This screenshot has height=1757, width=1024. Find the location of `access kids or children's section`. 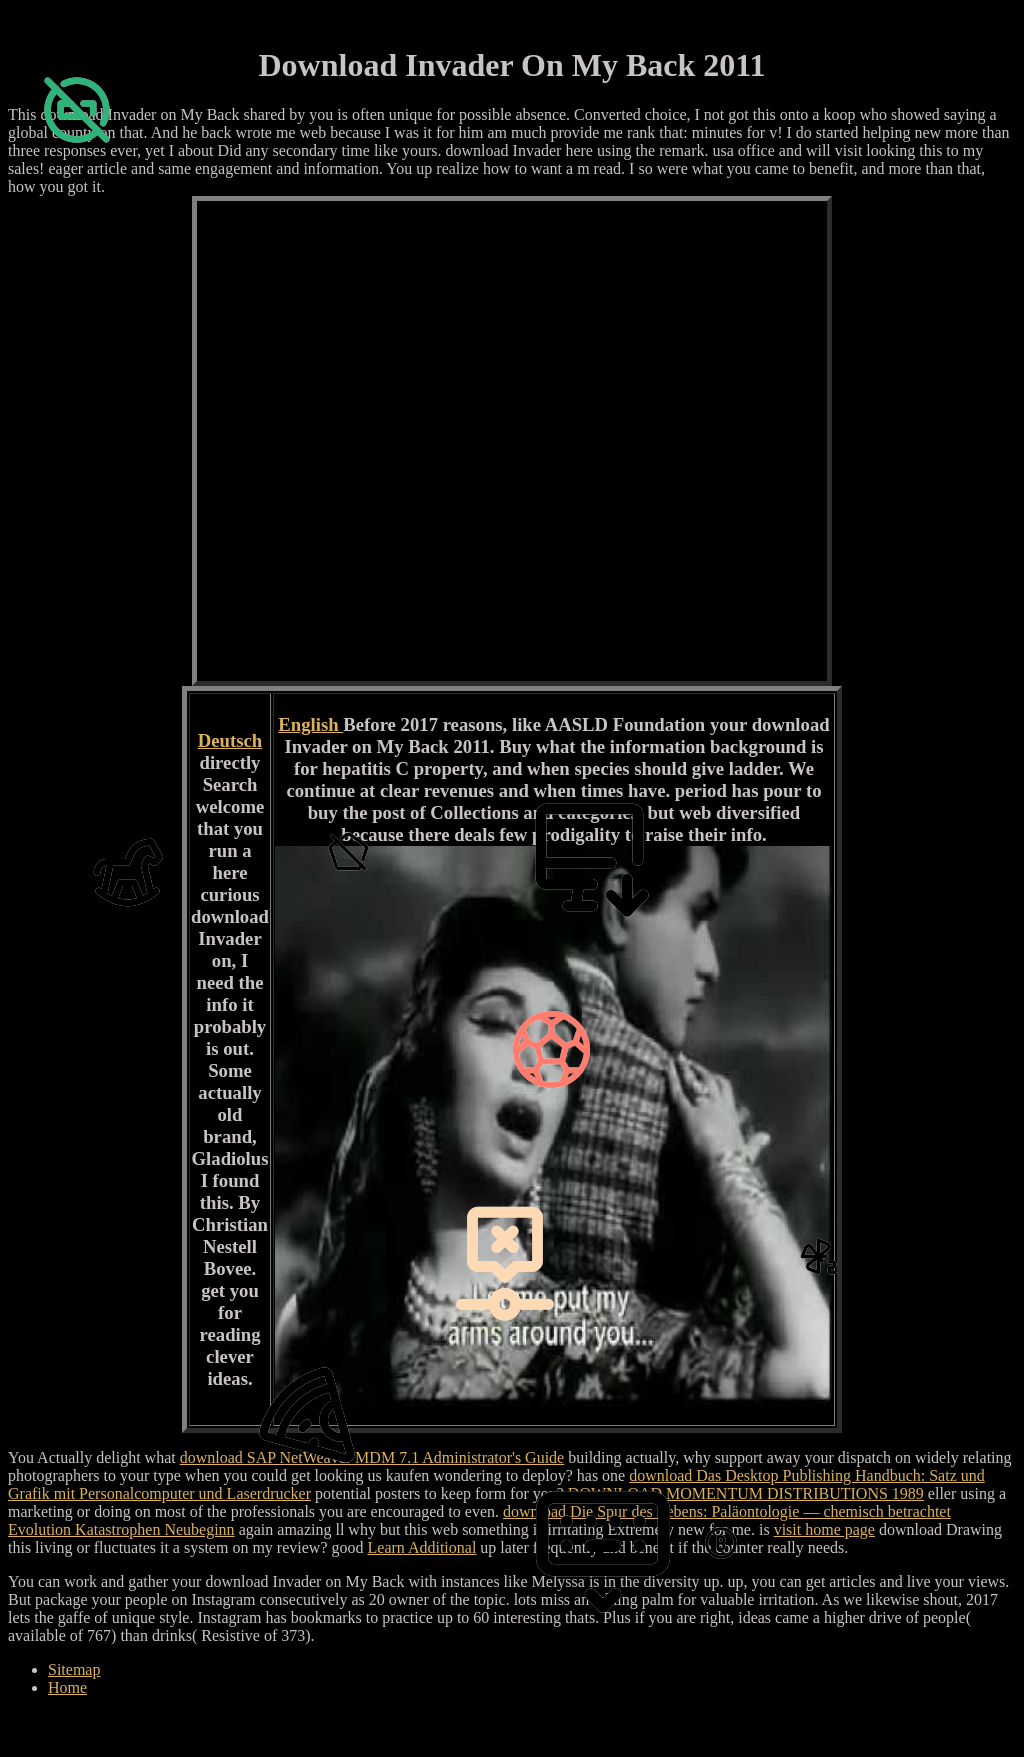

access kids or children's section is located at coordinates (127, 872).